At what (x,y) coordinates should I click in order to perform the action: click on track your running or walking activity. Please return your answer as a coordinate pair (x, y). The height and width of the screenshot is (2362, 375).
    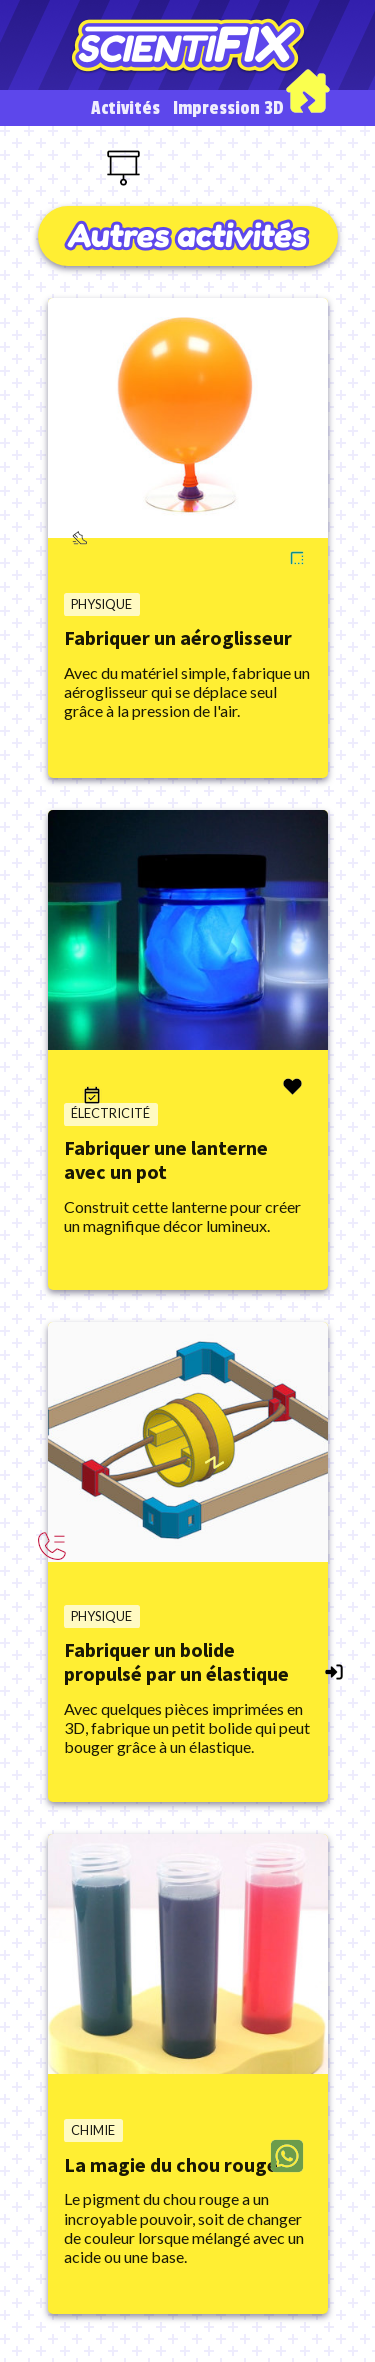
    Looking at the image, I should click on (79, 538).